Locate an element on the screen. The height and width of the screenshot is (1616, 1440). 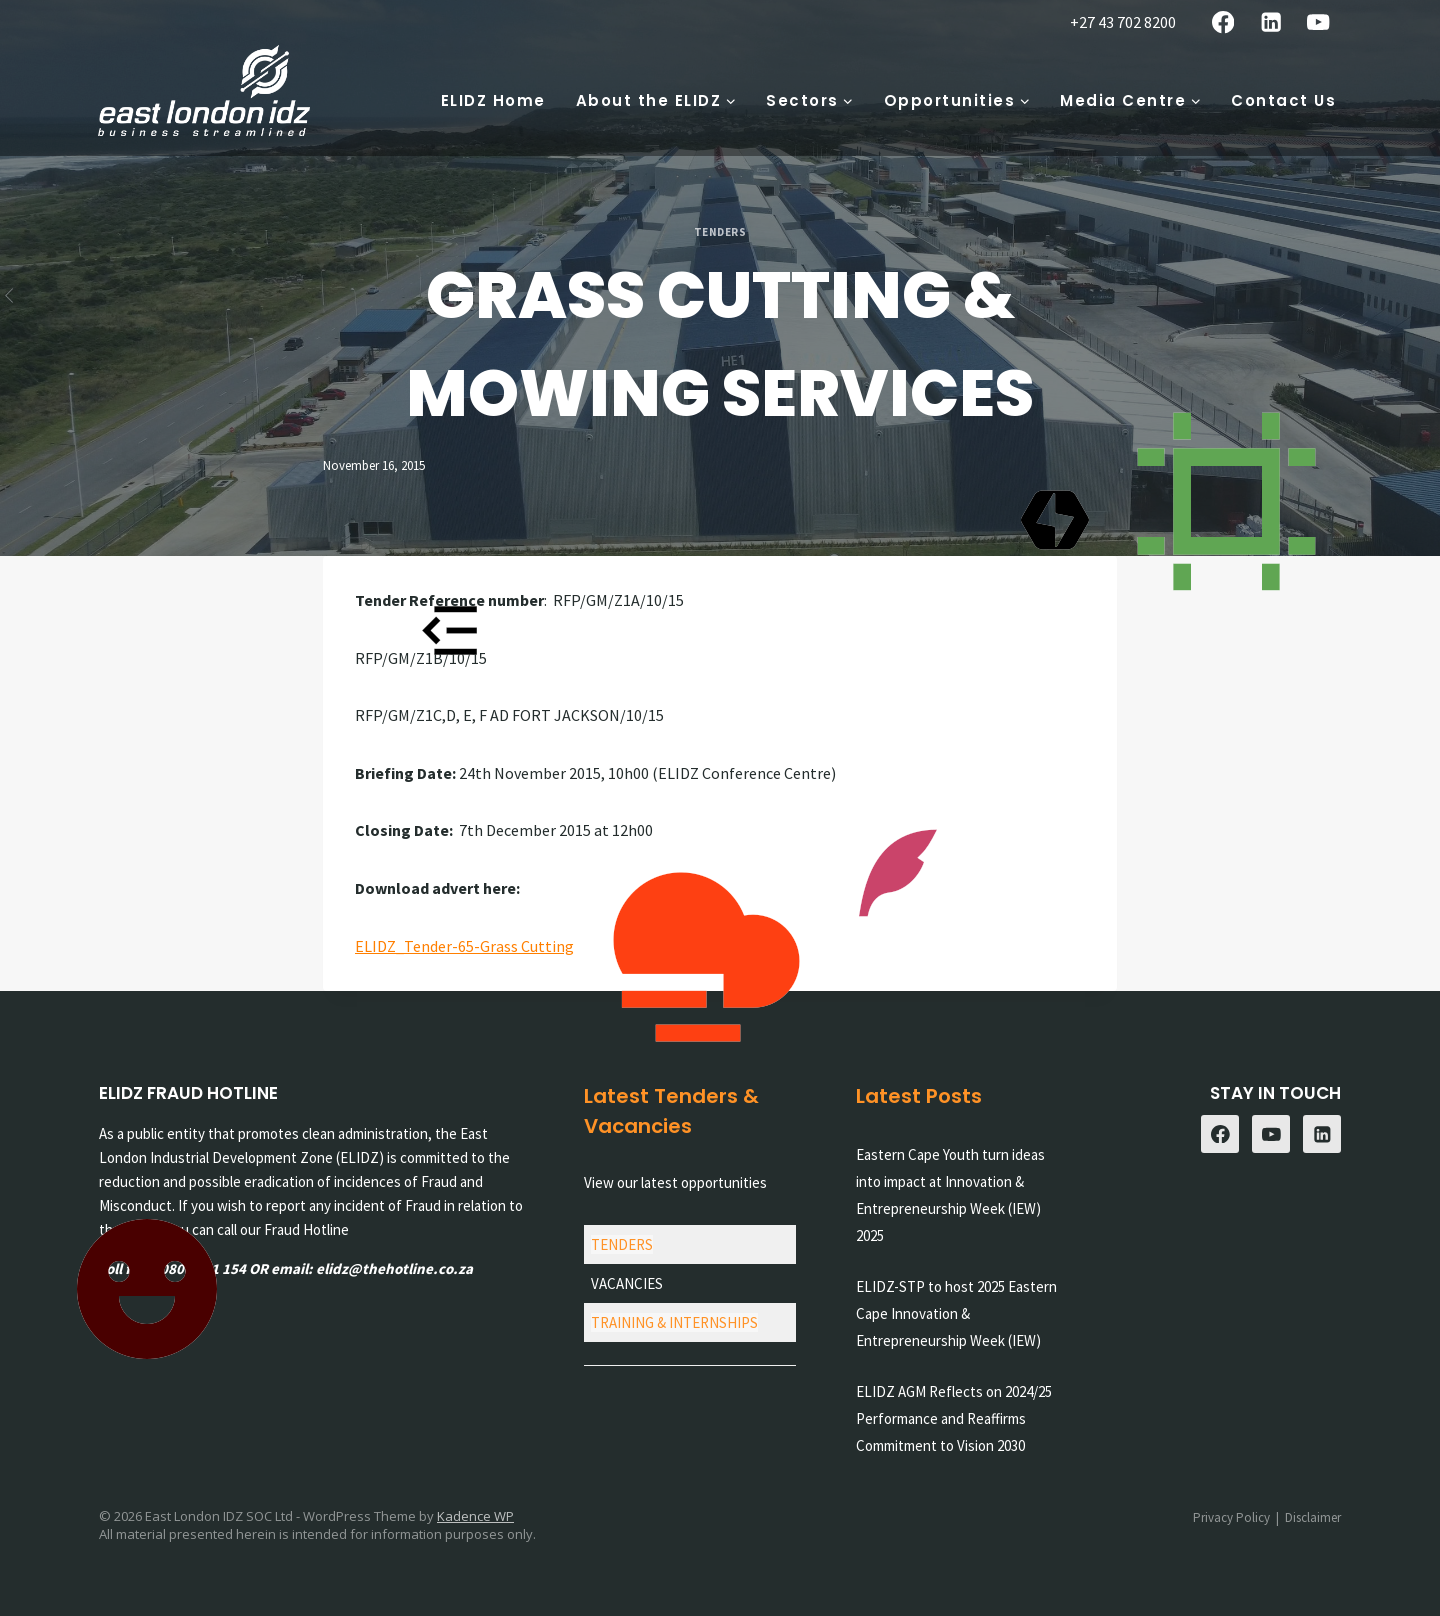
collapse the sidebar menu is located at coordinates (449, 630).